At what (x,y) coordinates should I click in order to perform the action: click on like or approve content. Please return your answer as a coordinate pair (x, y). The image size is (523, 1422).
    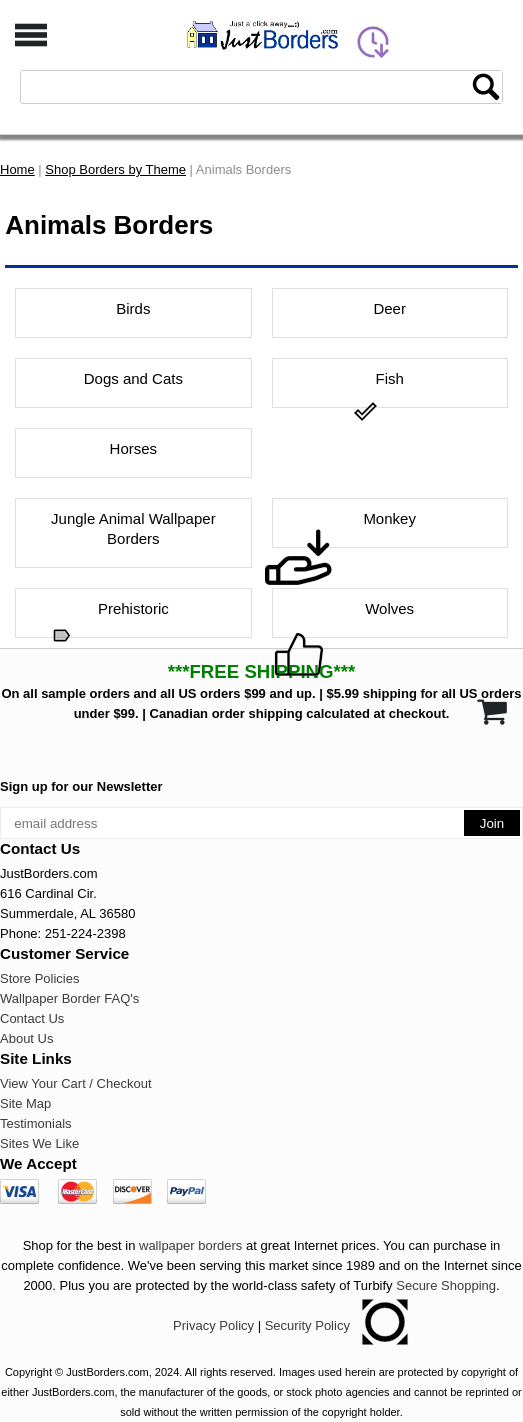
    Looking at the image, I should click on (299, 657).